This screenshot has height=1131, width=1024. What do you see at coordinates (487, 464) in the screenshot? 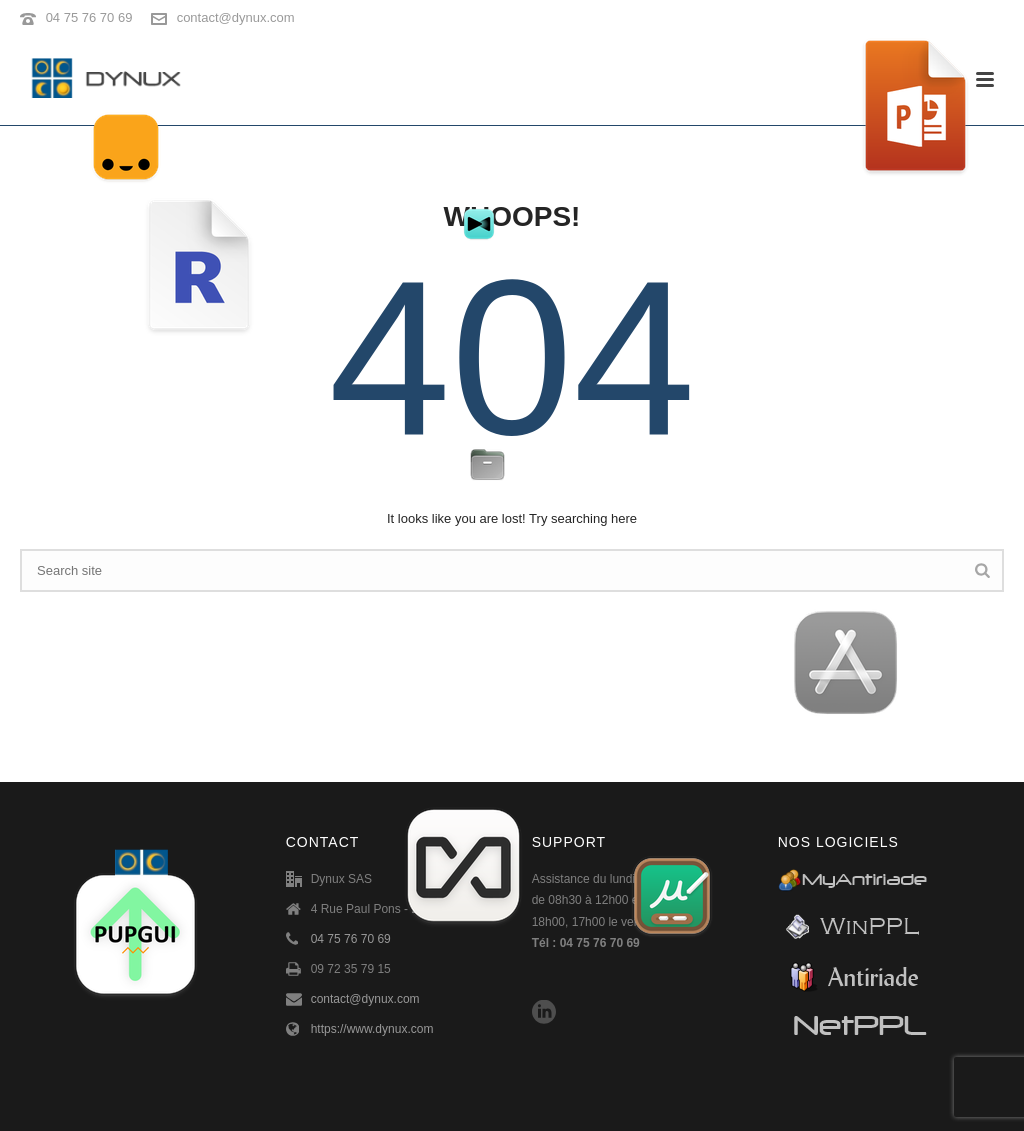
I see `open the file manager application` at bounding box center [487, 464].